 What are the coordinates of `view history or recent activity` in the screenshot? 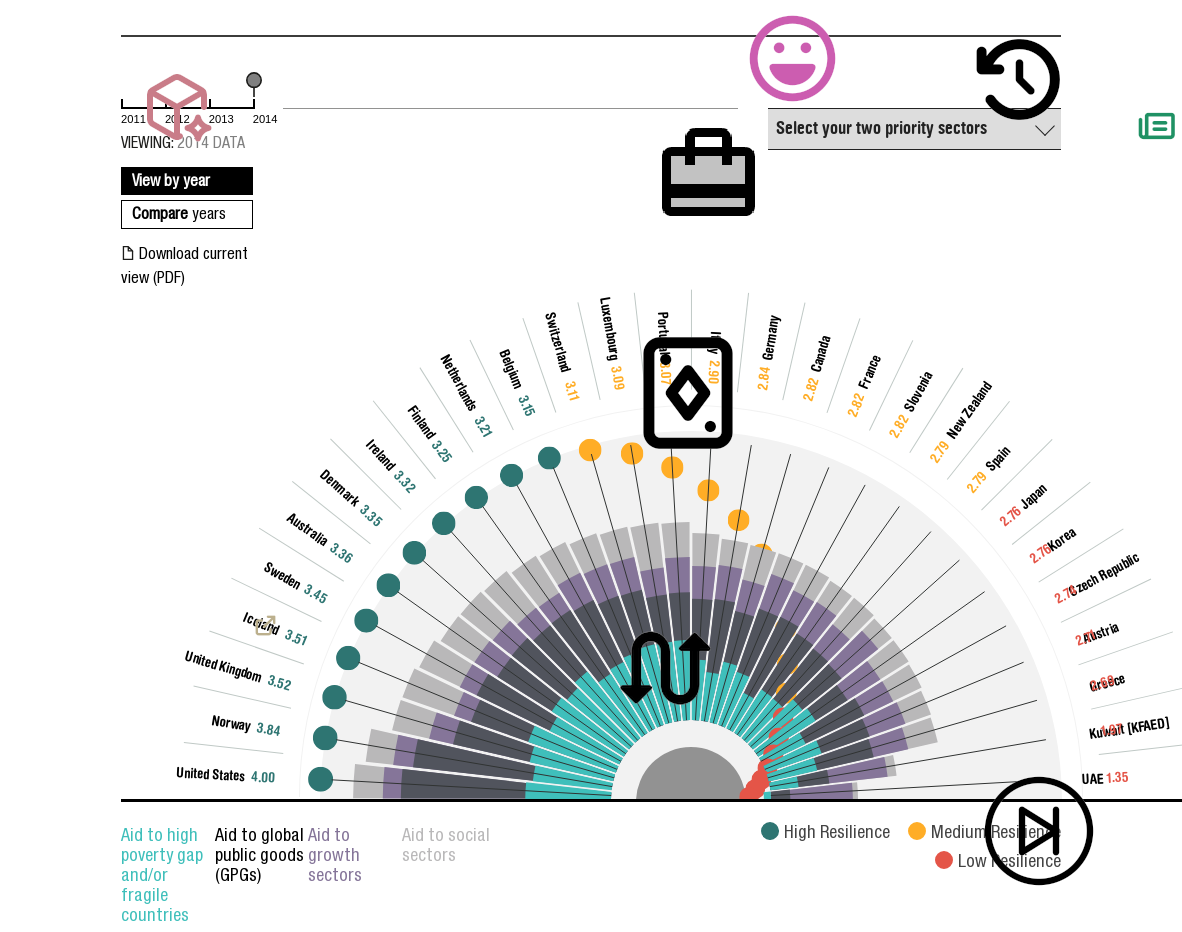 It's located at (1019, 79).